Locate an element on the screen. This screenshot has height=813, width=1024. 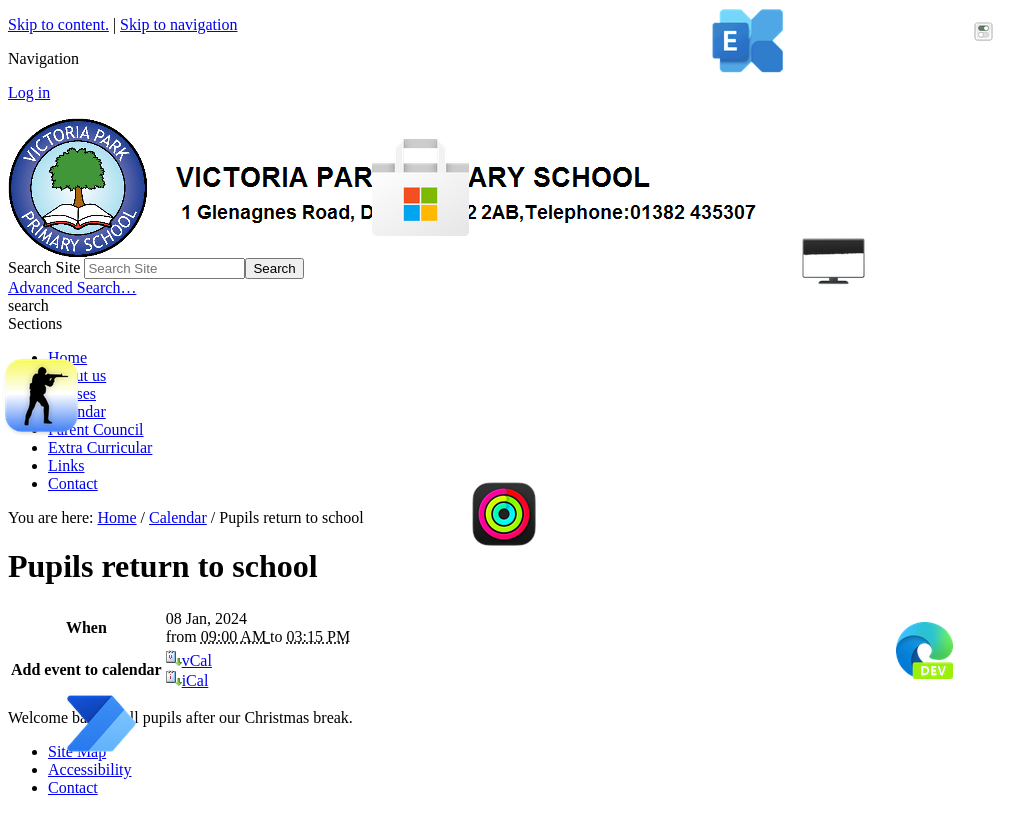
launch counter-strike is located at coordinates (41, 395).